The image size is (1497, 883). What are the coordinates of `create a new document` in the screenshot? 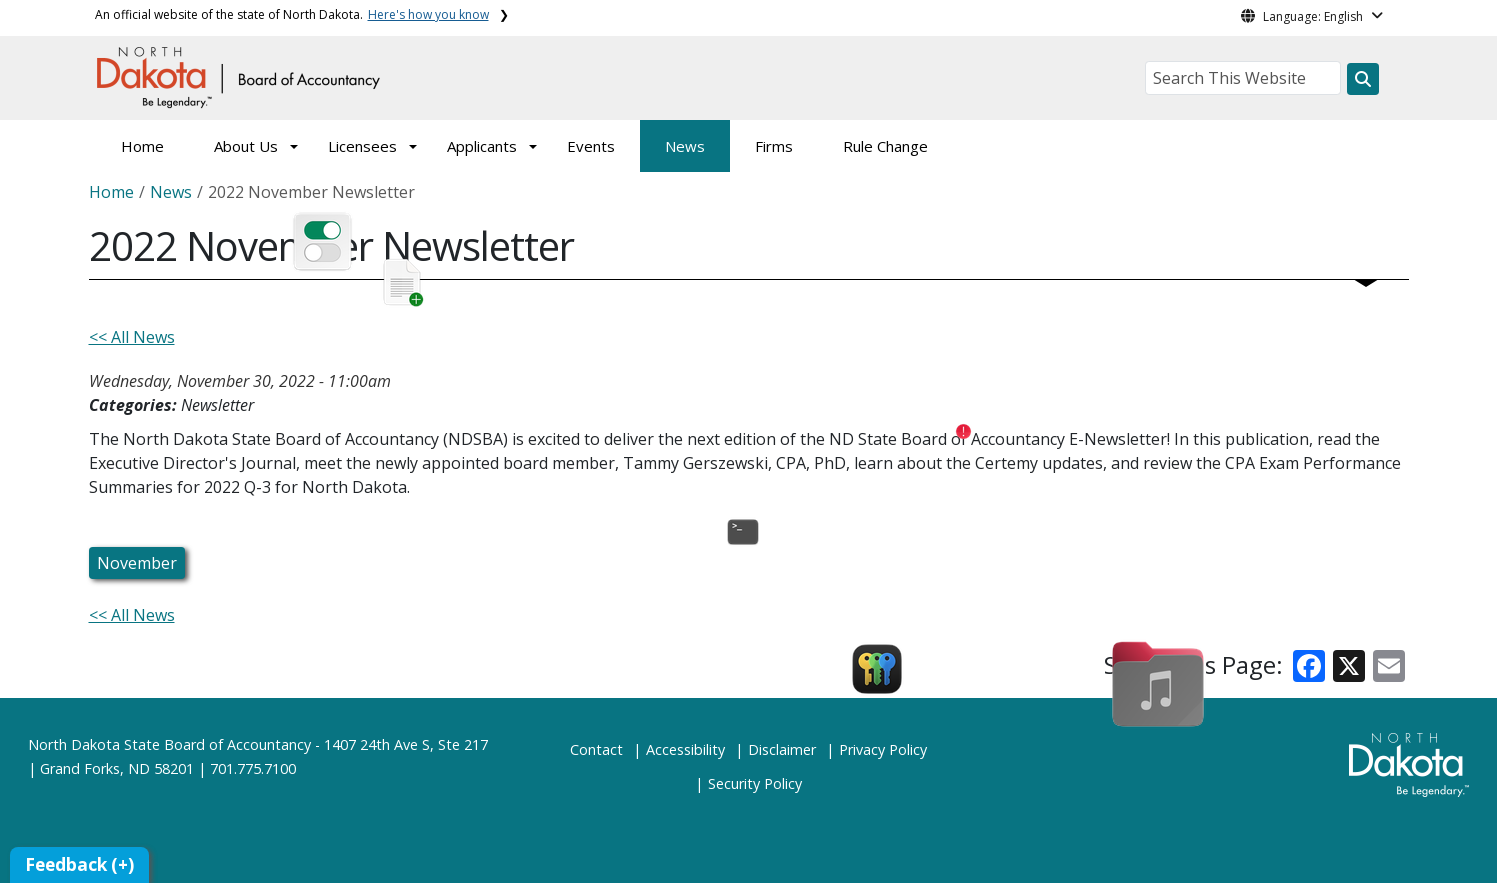 It's located at (402, 282).